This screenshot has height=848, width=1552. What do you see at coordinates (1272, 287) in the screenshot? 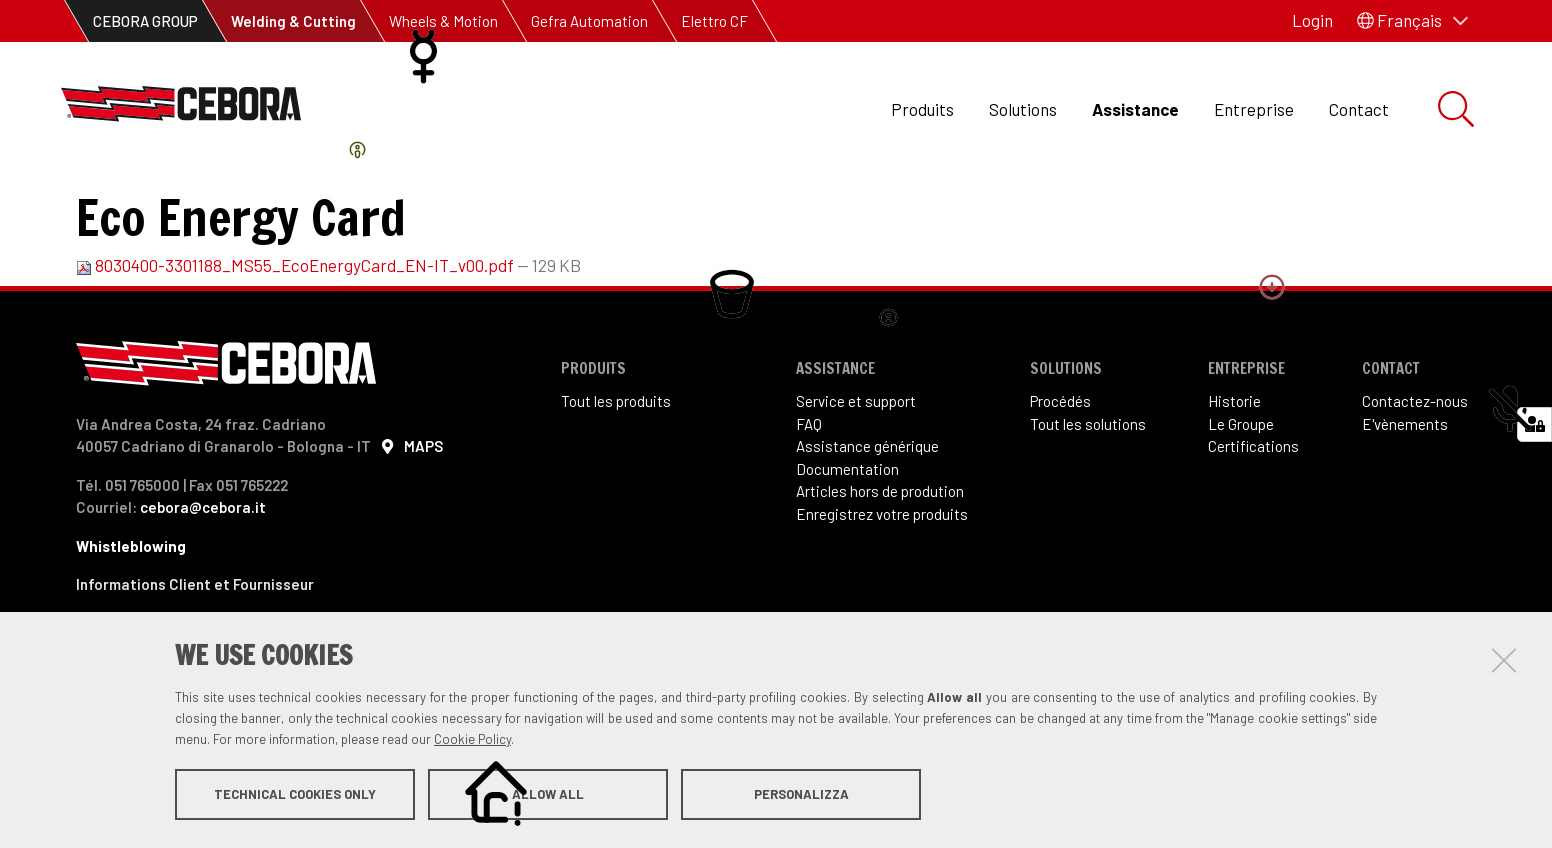
I see `add a new item` at bounding box center [1272, 287].